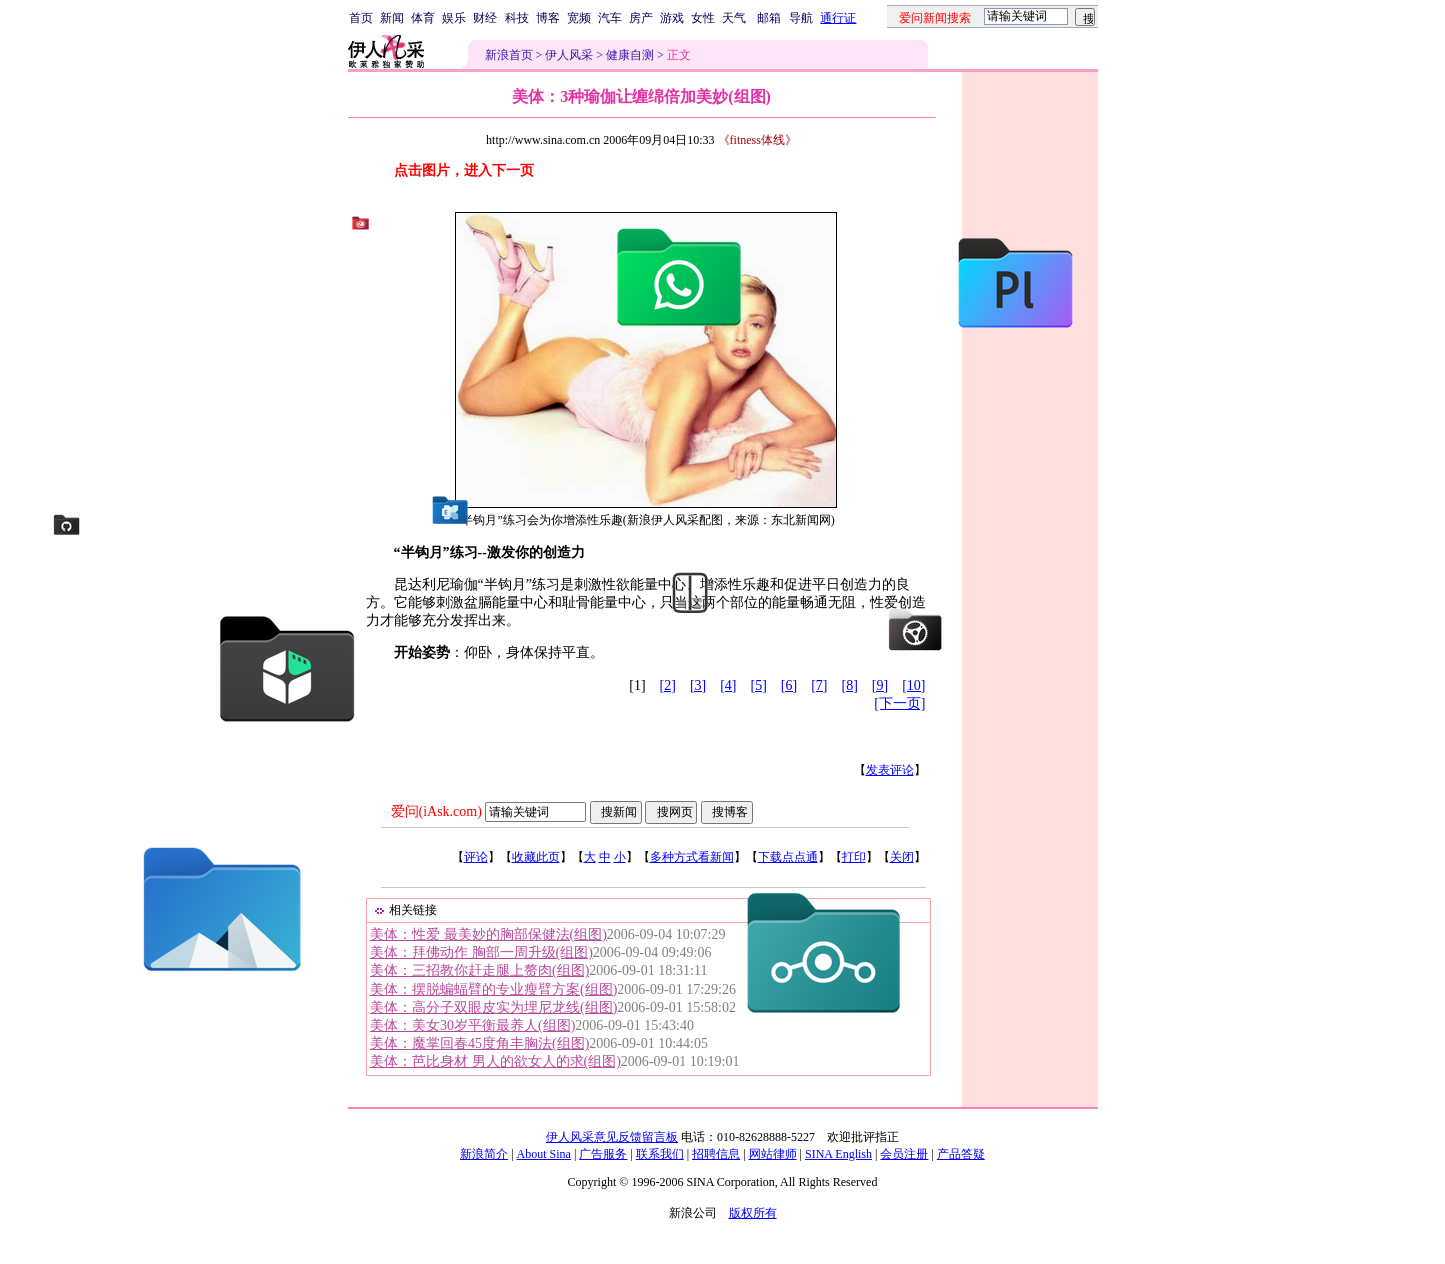  I want to click on open folder containing github repositories, so click(66, 525).